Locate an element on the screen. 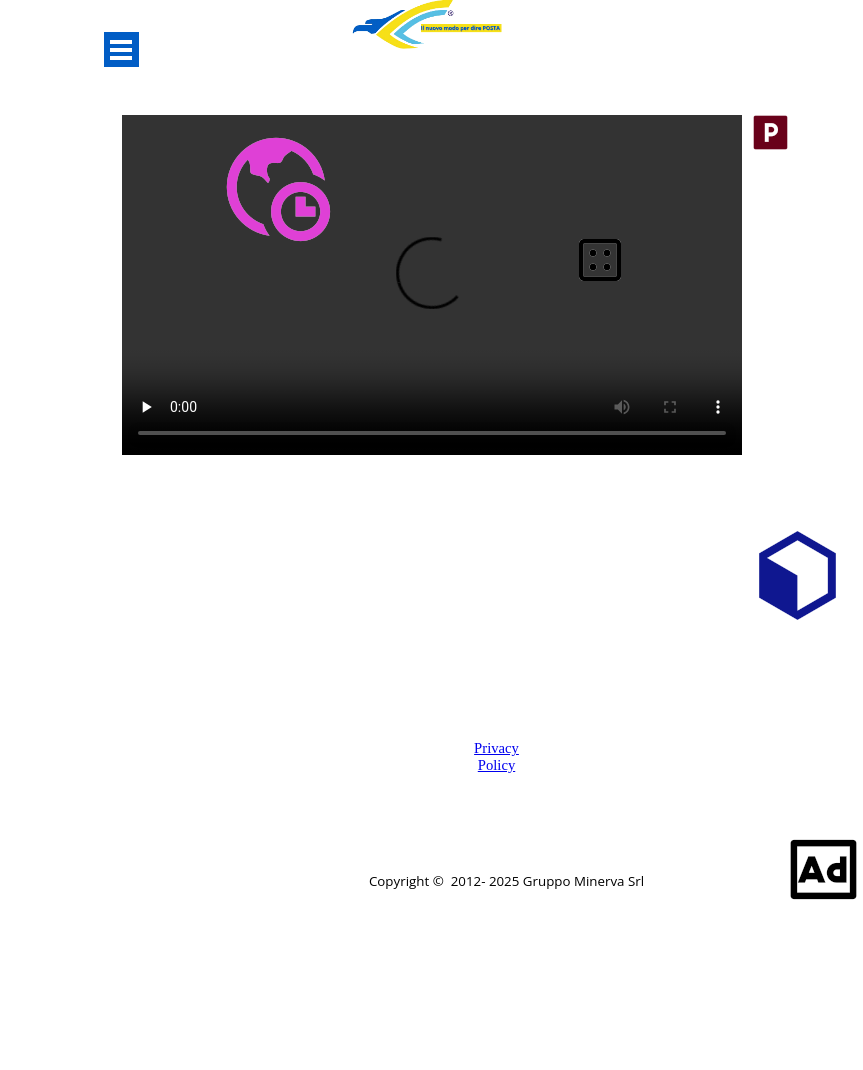 Image resolution: width=863 pixels, height=1070 pixels. view or change time zone settings is located at coordinates (276, 187).